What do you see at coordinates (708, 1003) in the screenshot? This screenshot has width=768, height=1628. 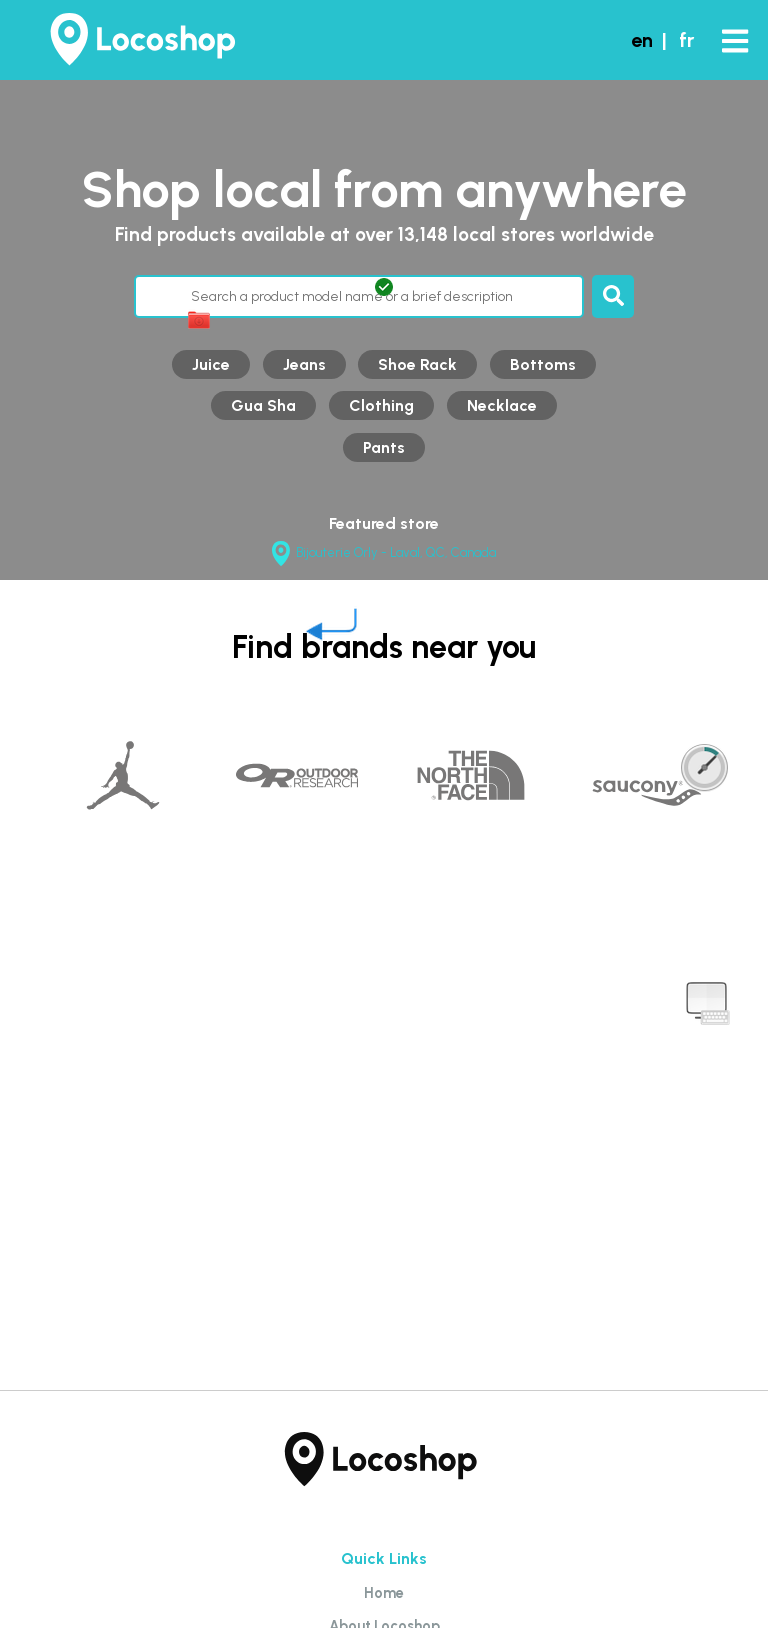 I see `access computer or desktop settings` at bounding box center [708, 1003].